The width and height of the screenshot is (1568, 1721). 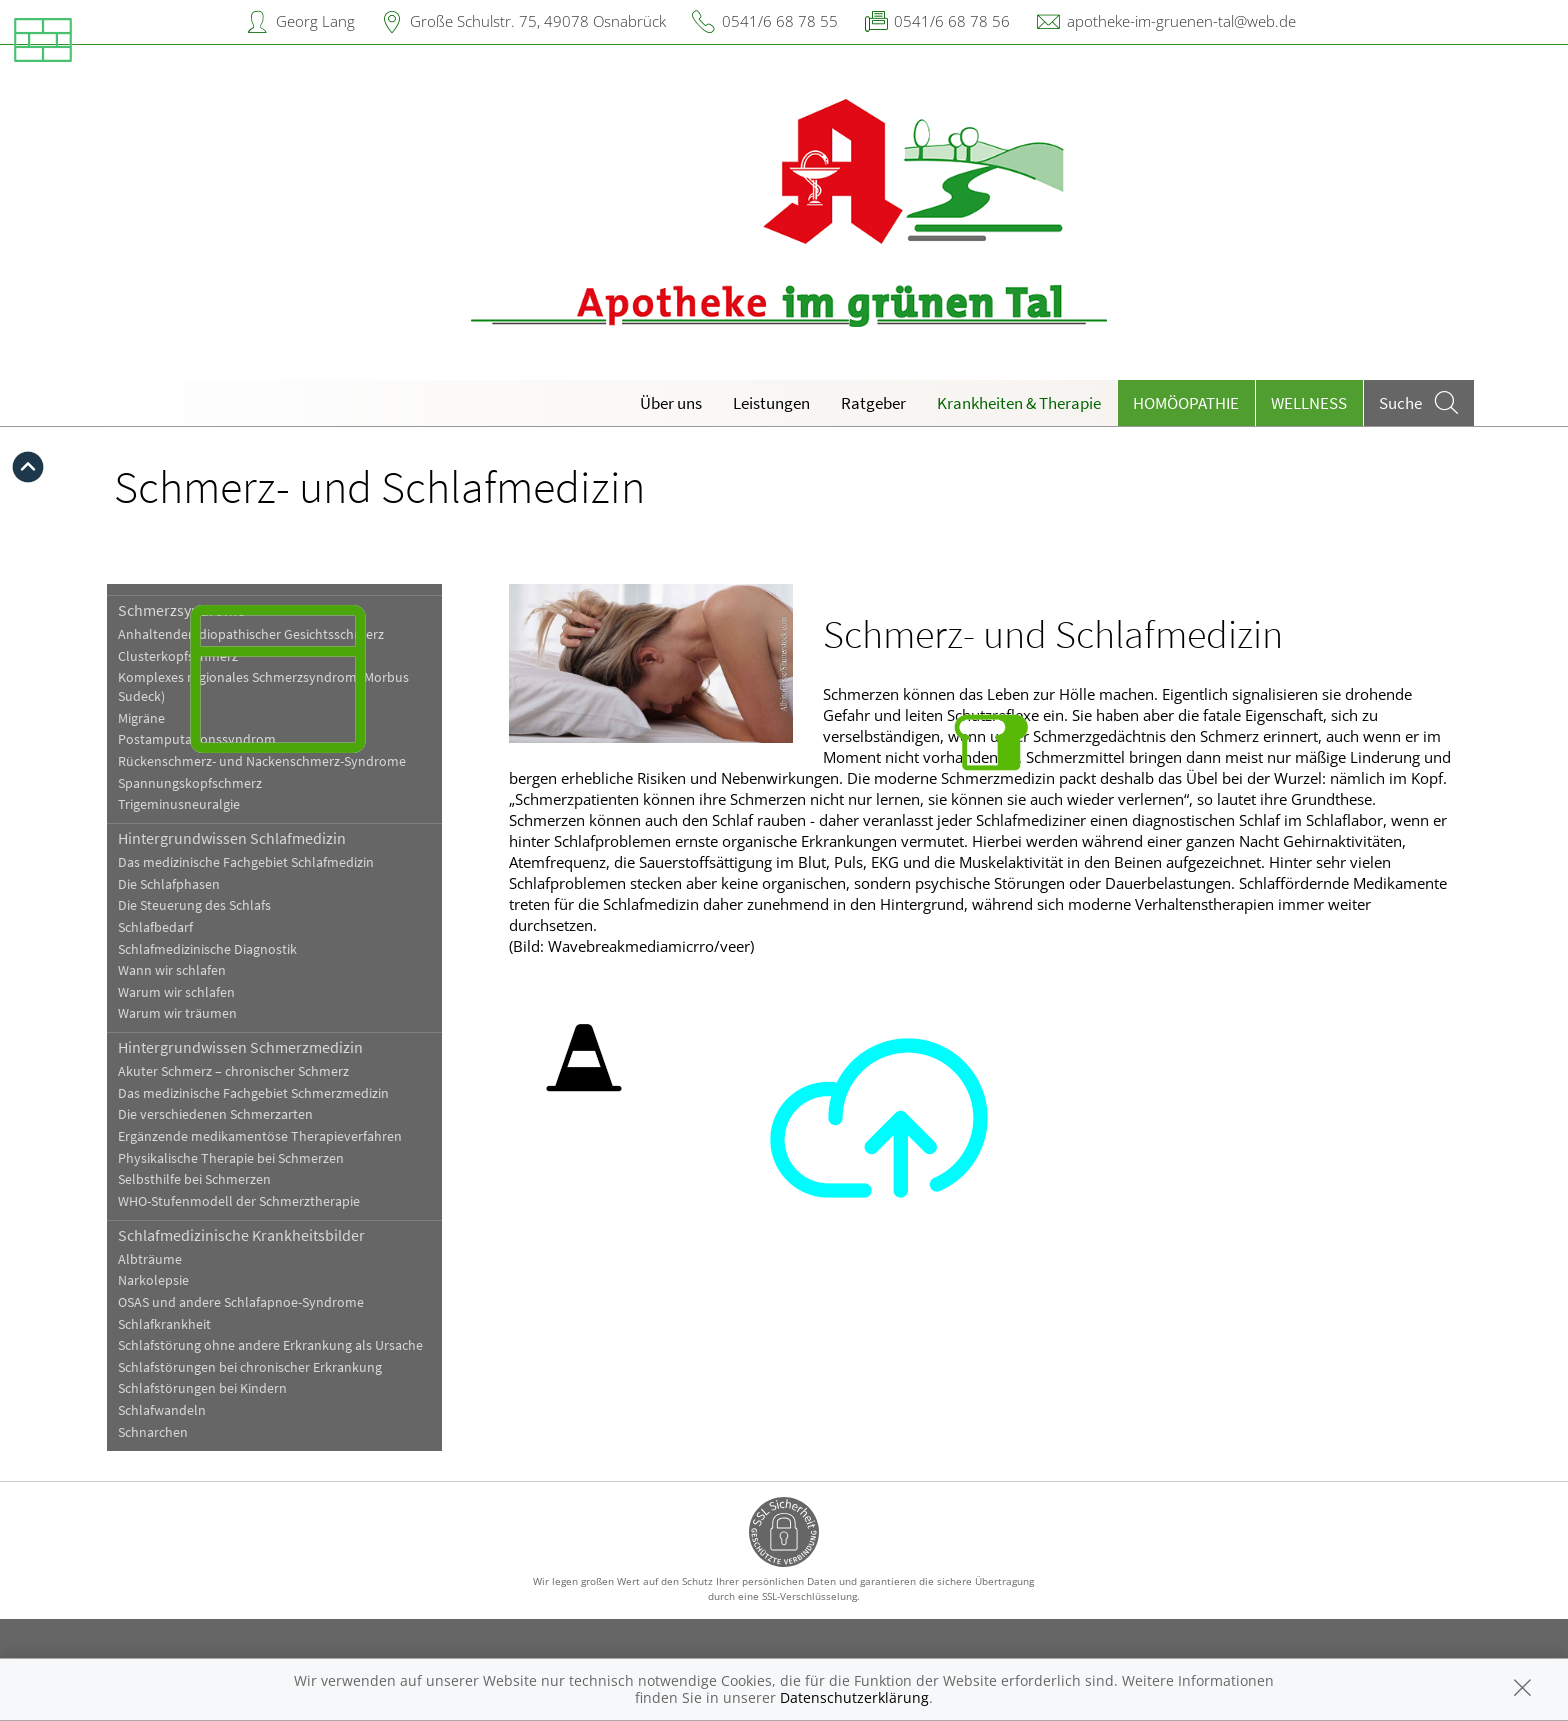 I want to click on open web browser, so click(x=278, y=679).